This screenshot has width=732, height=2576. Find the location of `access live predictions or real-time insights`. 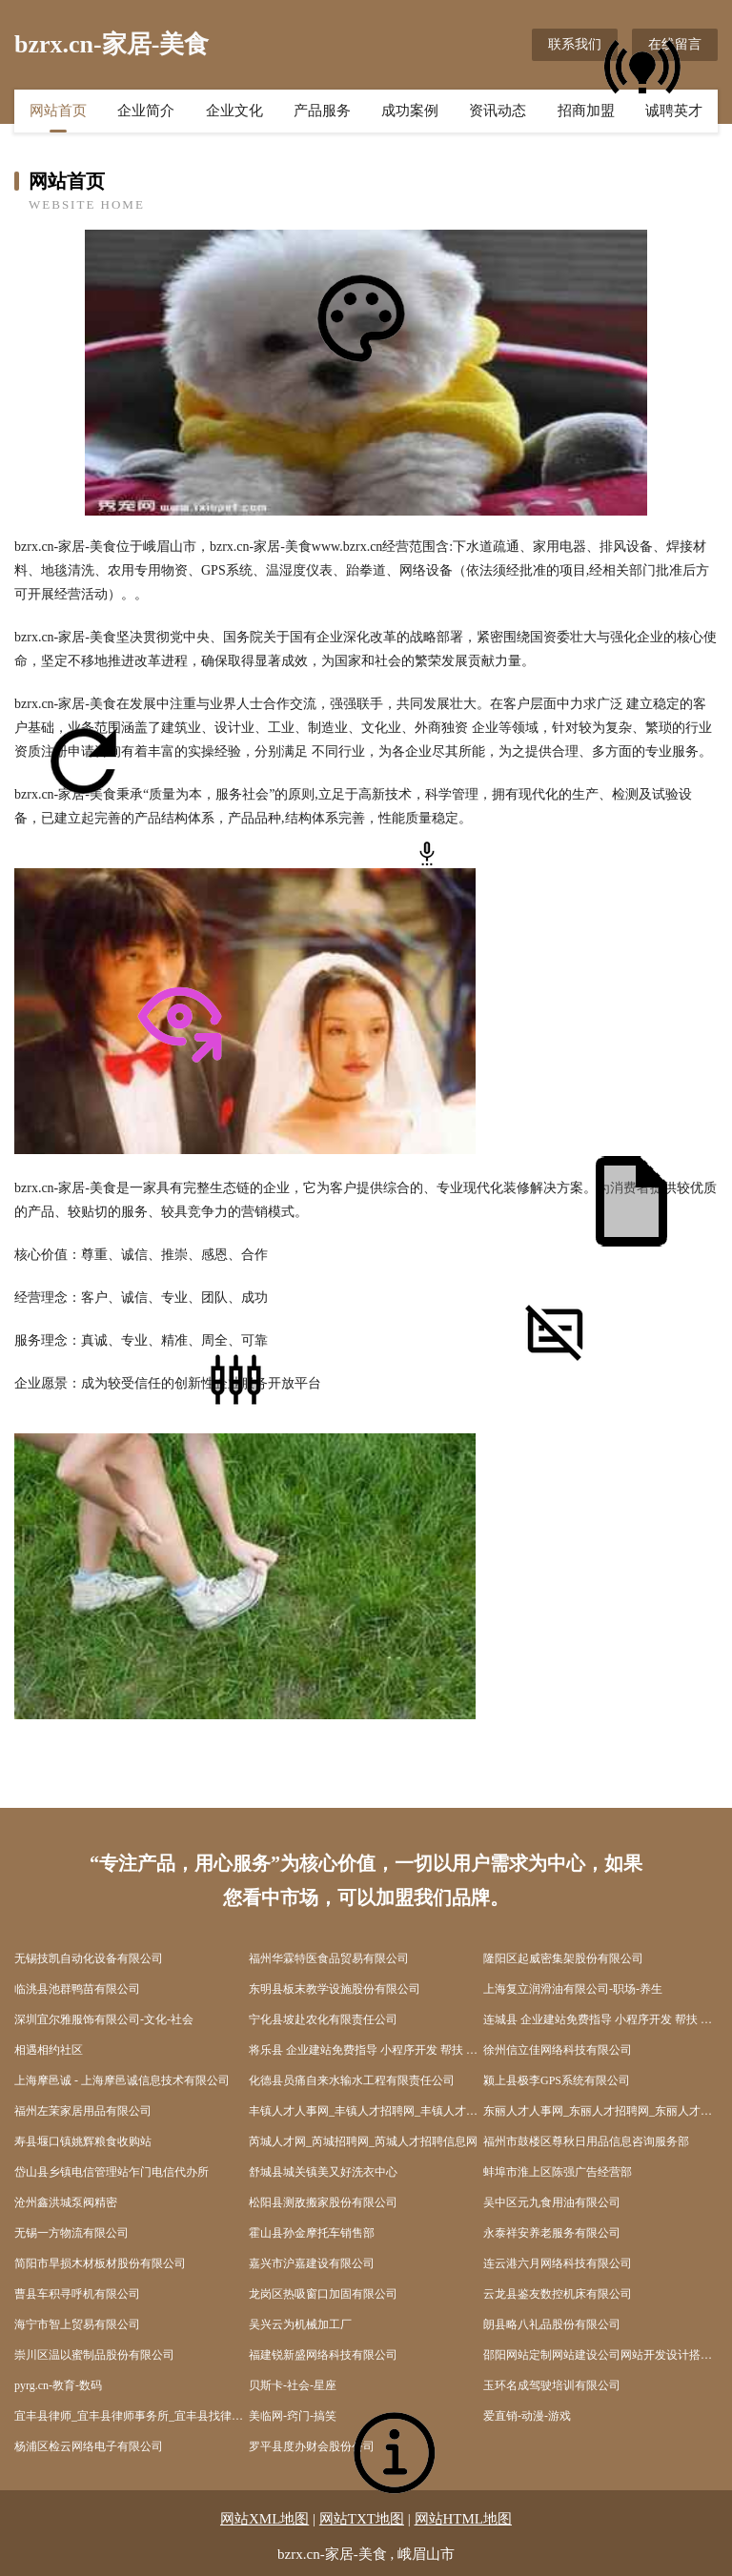

access live predictions or real-time insights is located at coordinates (642, 67).